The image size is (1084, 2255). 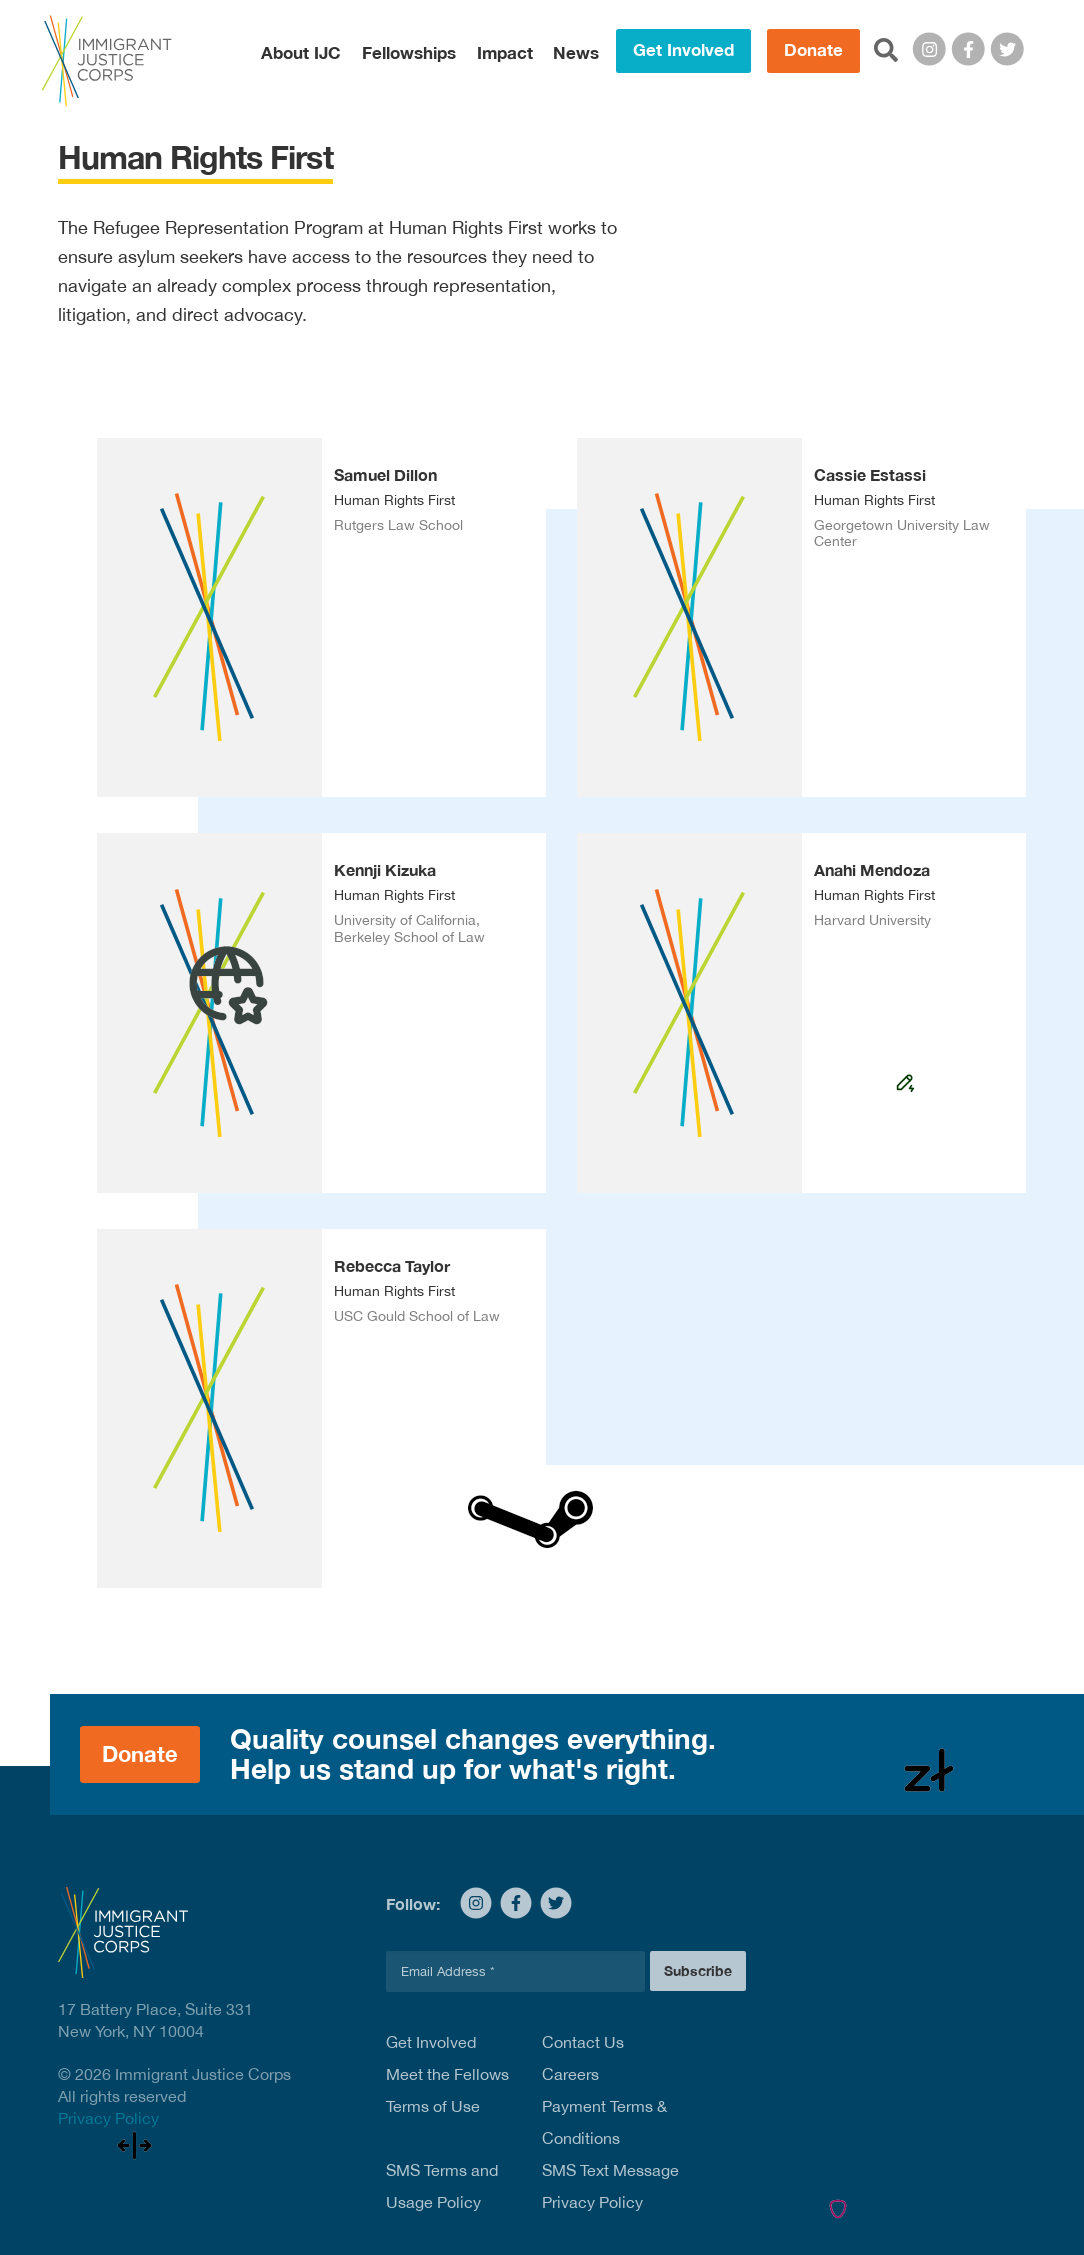 I want to click on expand or resize content horizontally, so click(x=134, y=2145).